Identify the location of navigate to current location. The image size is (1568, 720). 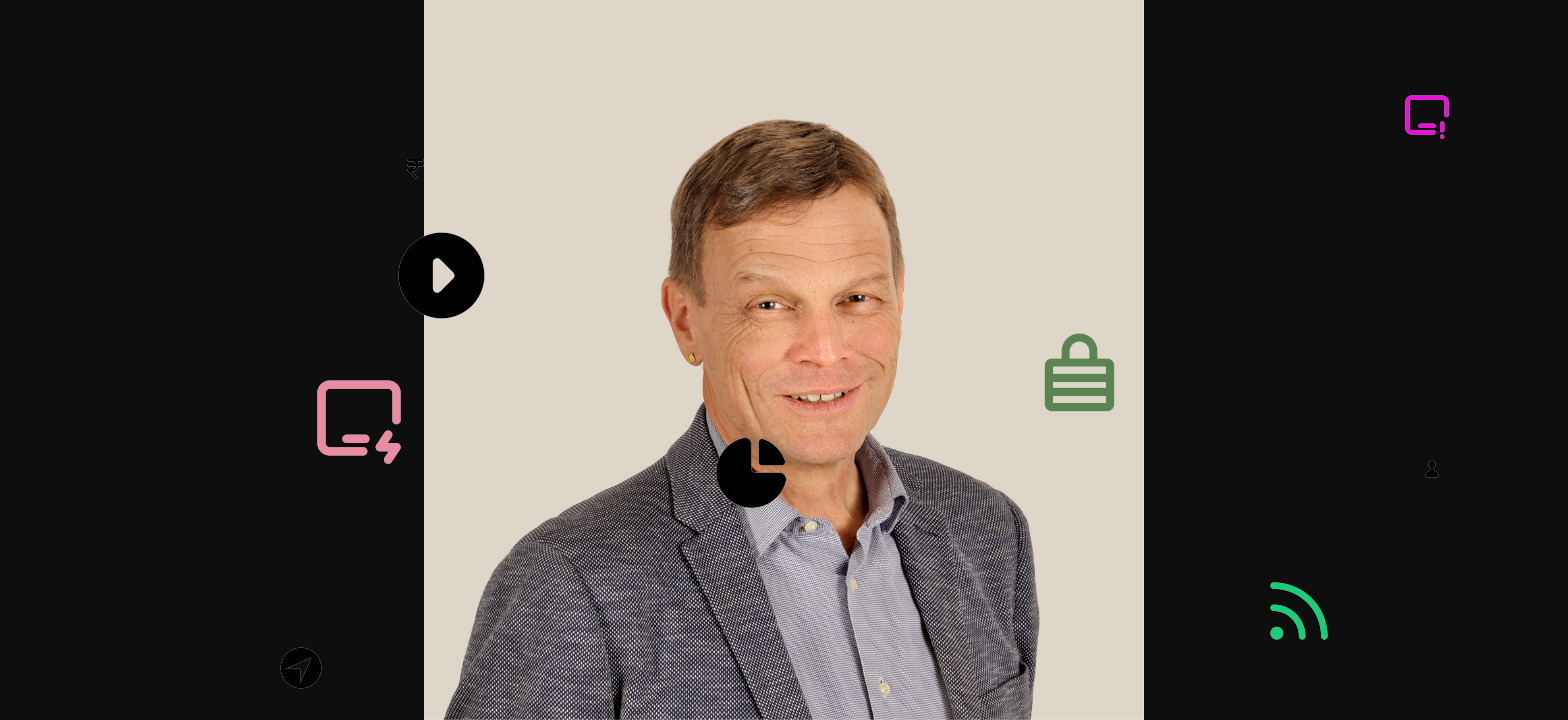
(301, 668).